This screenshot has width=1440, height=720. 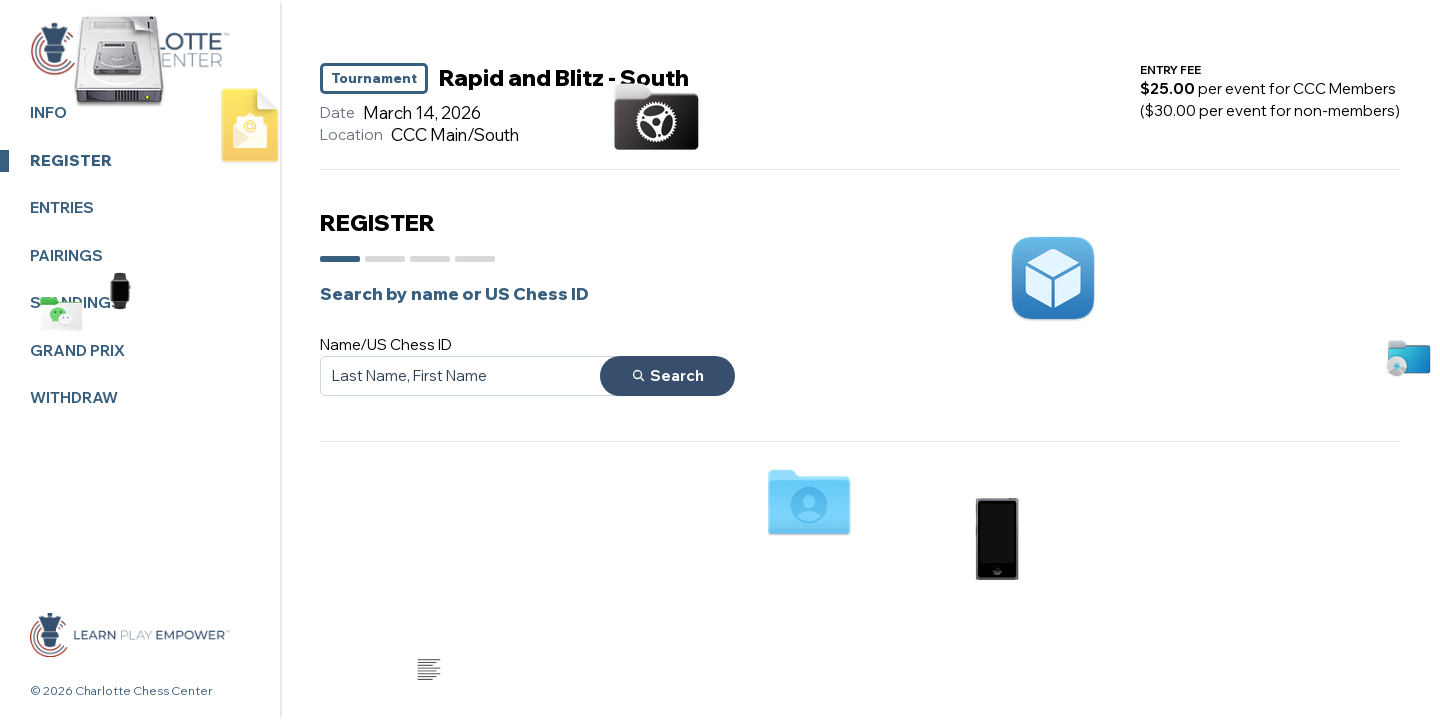 What do you see at coordinates (1053, 278) in the screenshot?
I see `access 3D model or USD file viewer` at bounding box center [1053, 278].